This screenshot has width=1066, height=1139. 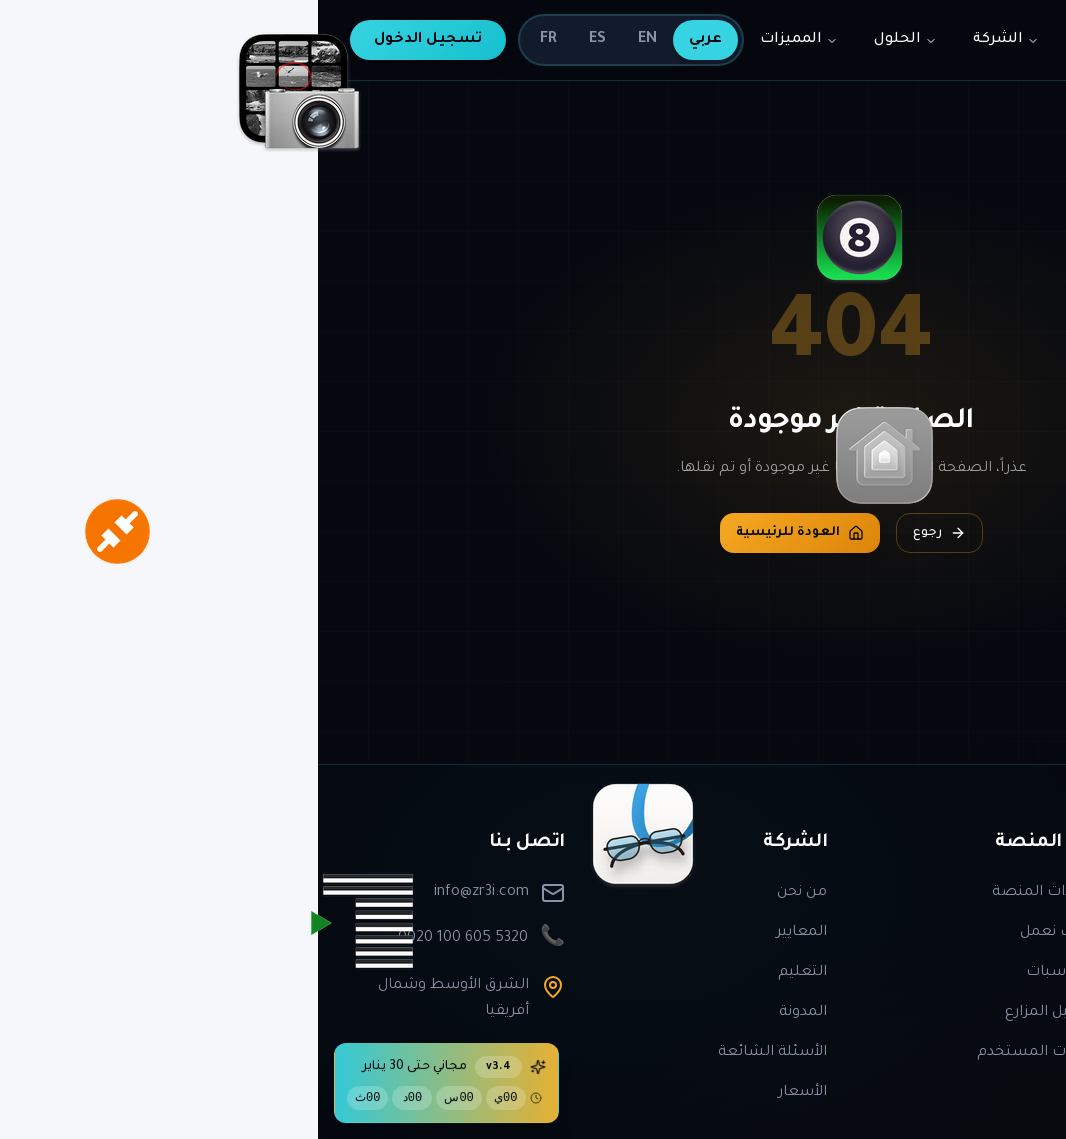 What do you see at coordinates (293, 88) in the screenshot?
I see `open image capture to import photos from cameras or scanners` at bounding box center [293, 88].